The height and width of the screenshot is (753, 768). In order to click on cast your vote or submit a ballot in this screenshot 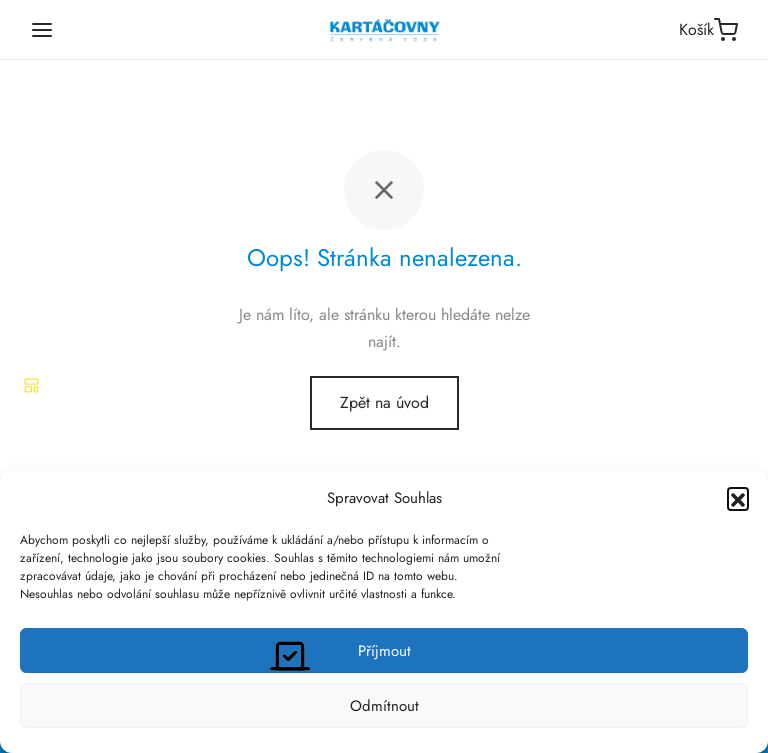, I will do `click(290, 656)`.